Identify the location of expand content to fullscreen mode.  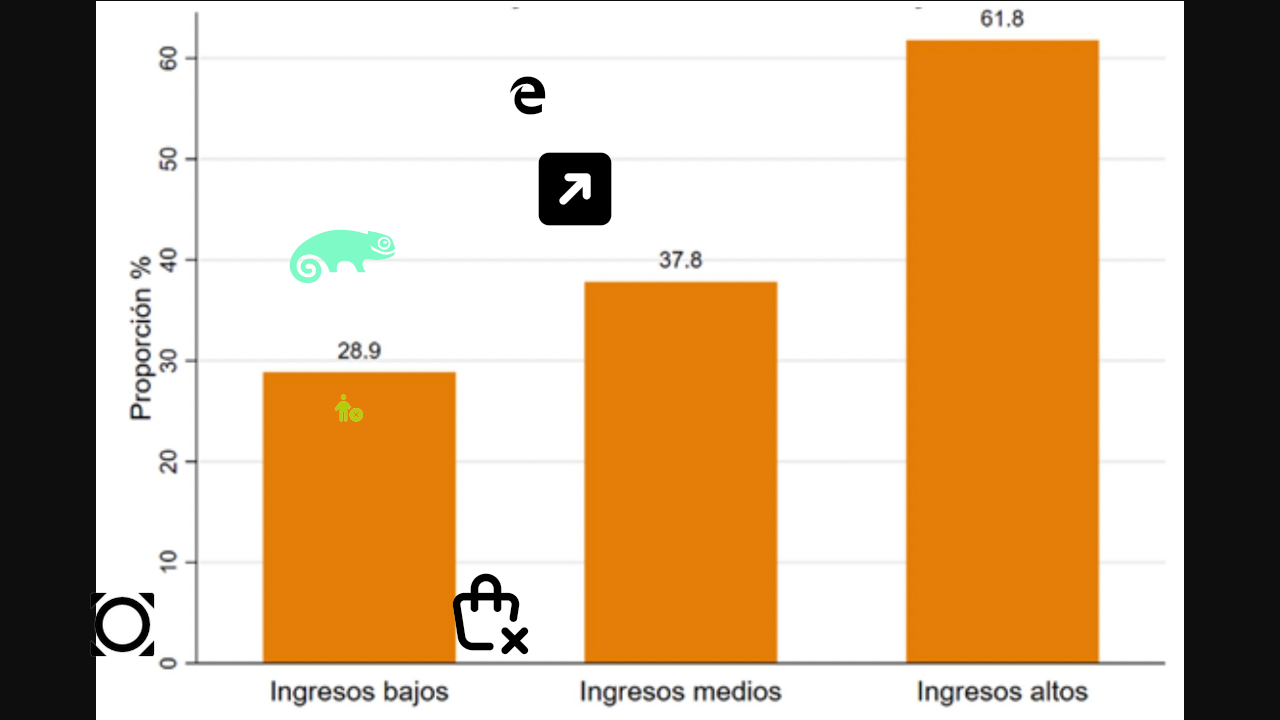
(122, 624).